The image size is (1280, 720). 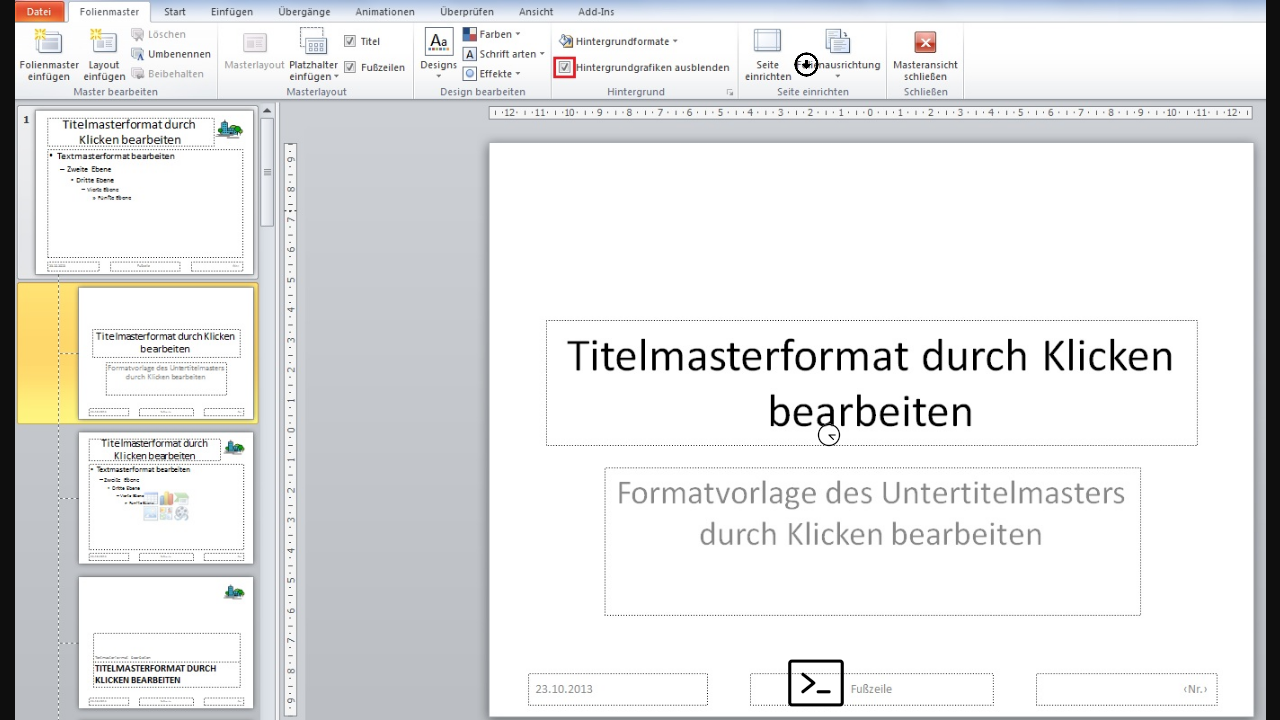 I want to click on view afternoon schedule or events, so click(x=829, y=435).